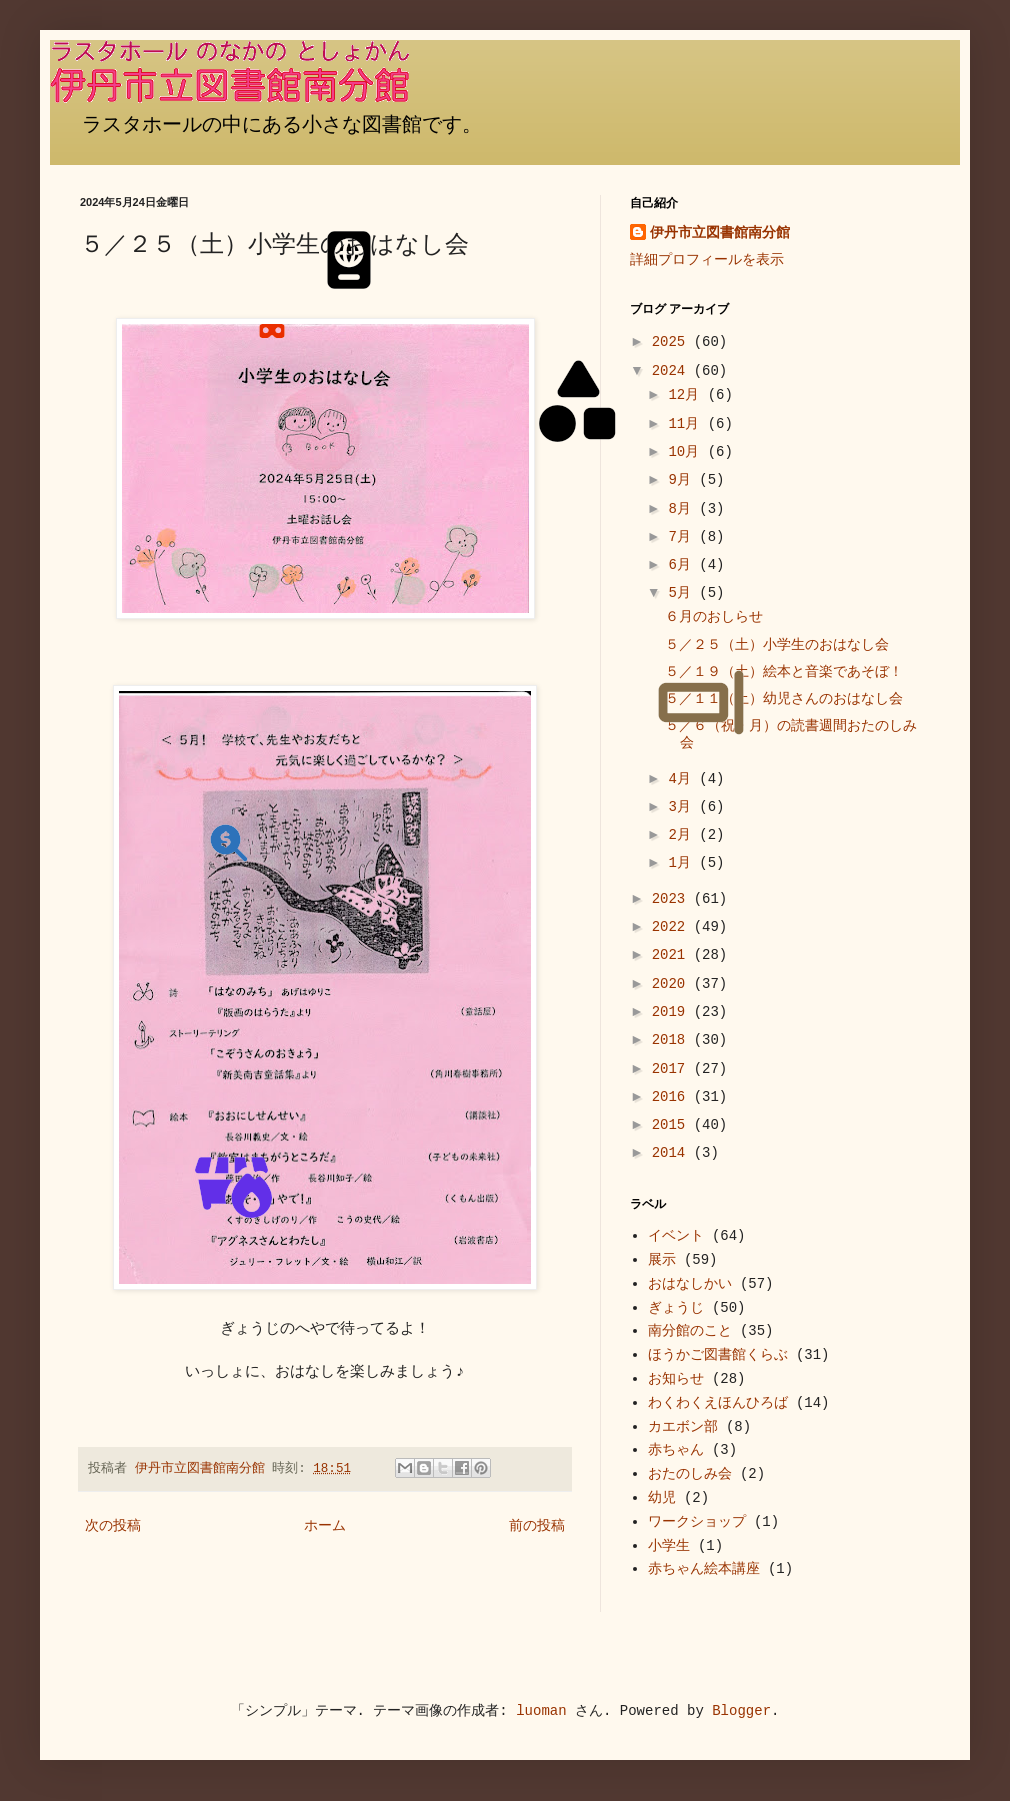 The image size is (1010, 1801). What do you see at coordinates (349, 260) in the screenshot?
I see `access passport or travel documents` at bounding box center [349, 260].